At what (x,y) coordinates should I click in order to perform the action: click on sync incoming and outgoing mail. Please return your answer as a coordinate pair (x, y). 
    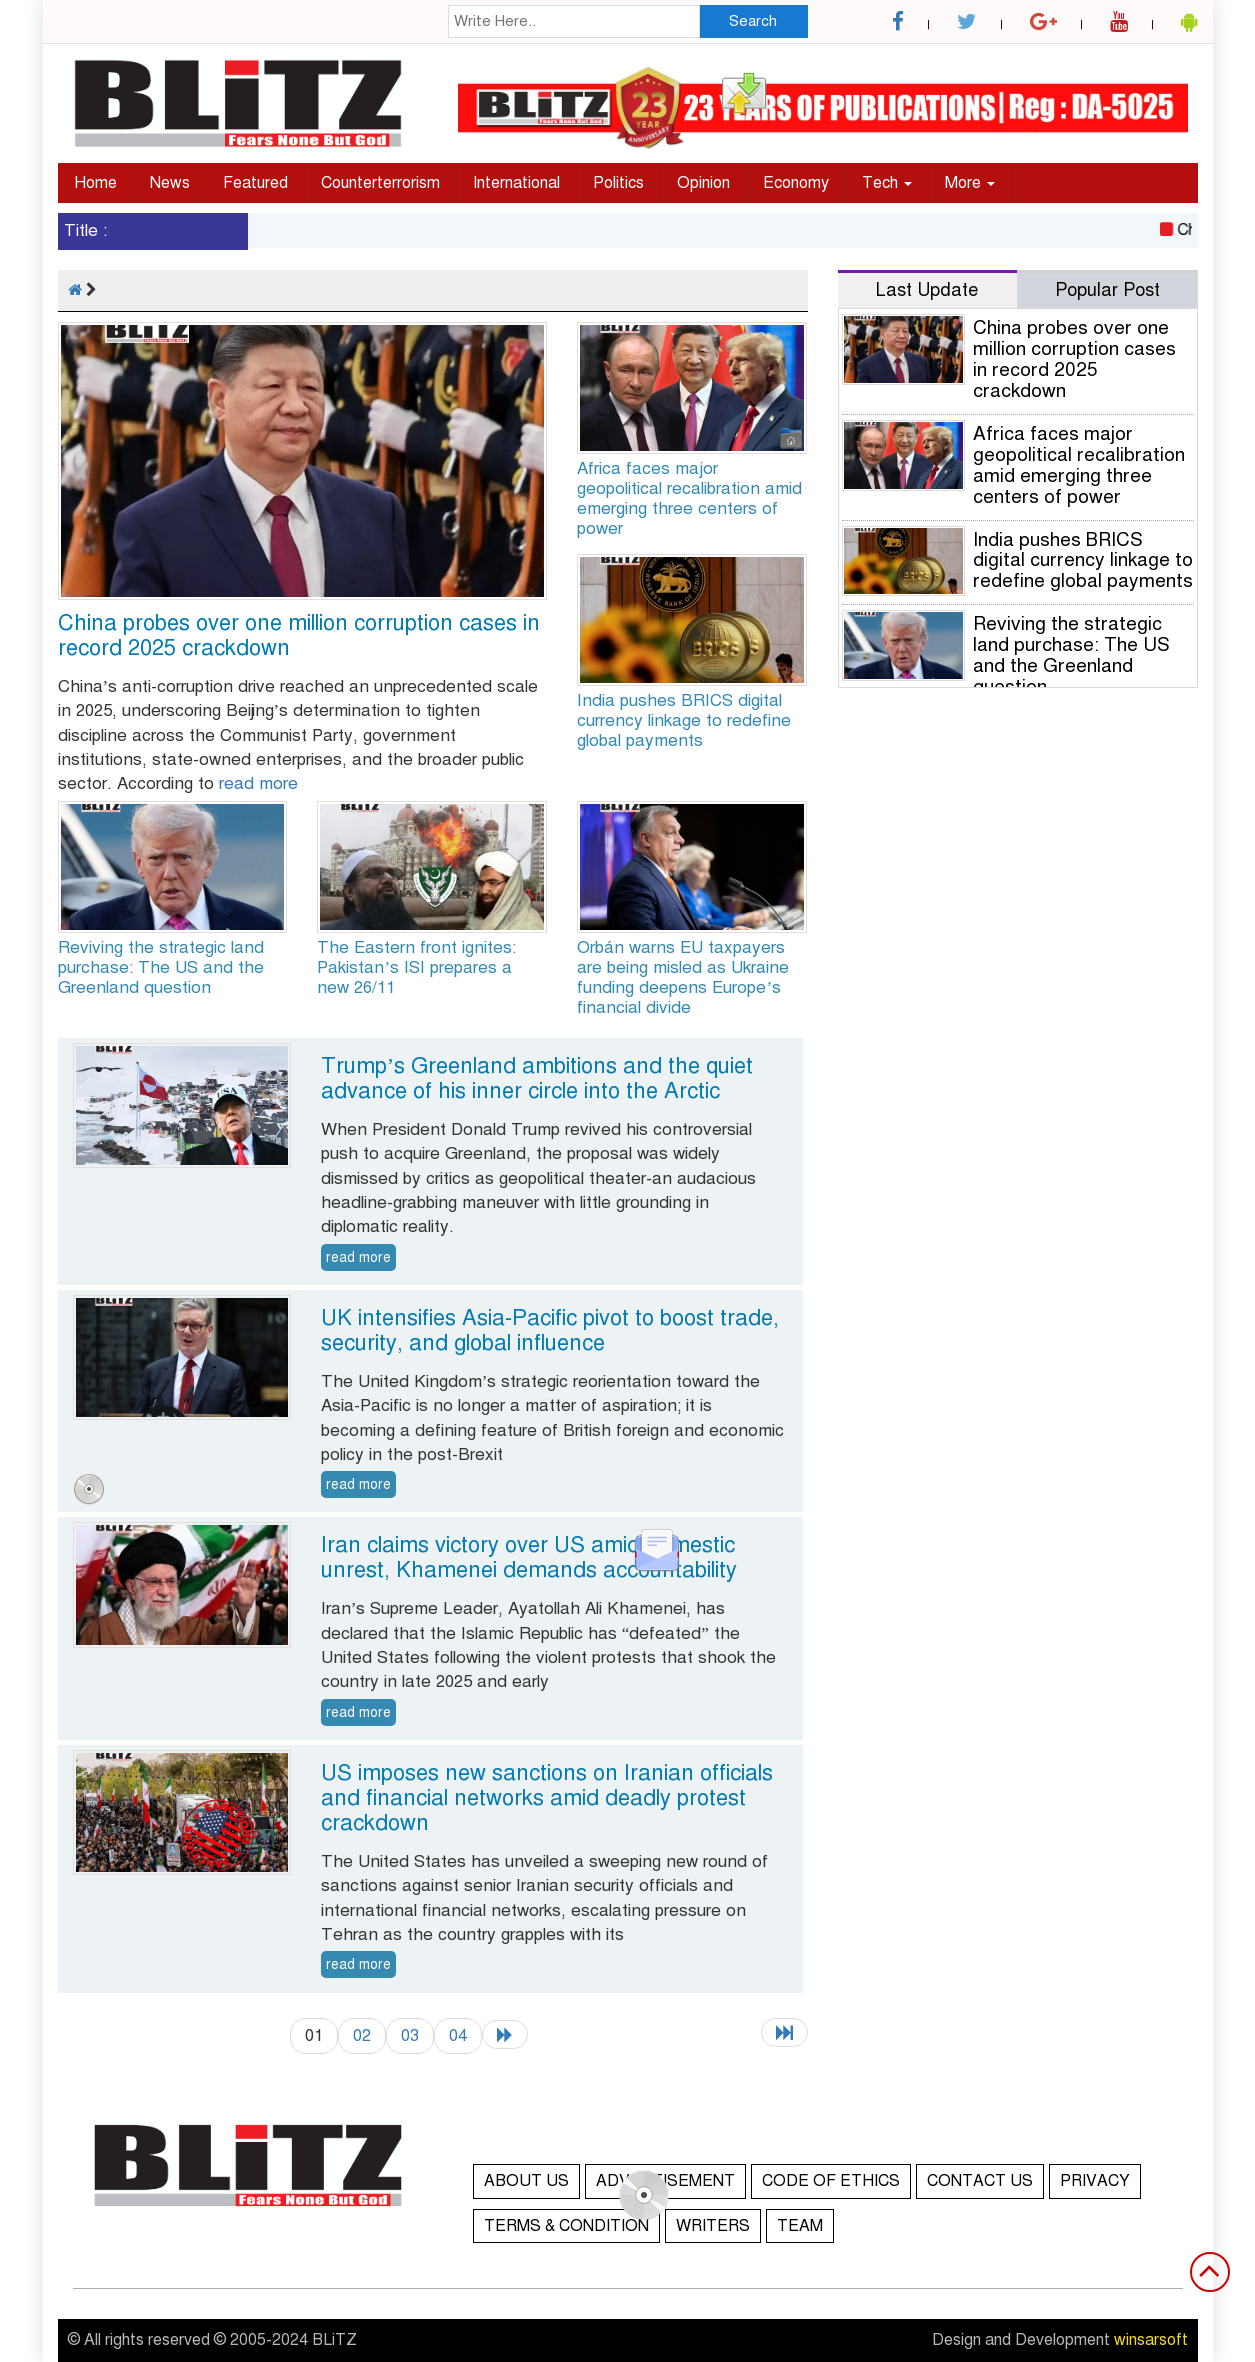
    Looking at the image, I should click on (743, 95).